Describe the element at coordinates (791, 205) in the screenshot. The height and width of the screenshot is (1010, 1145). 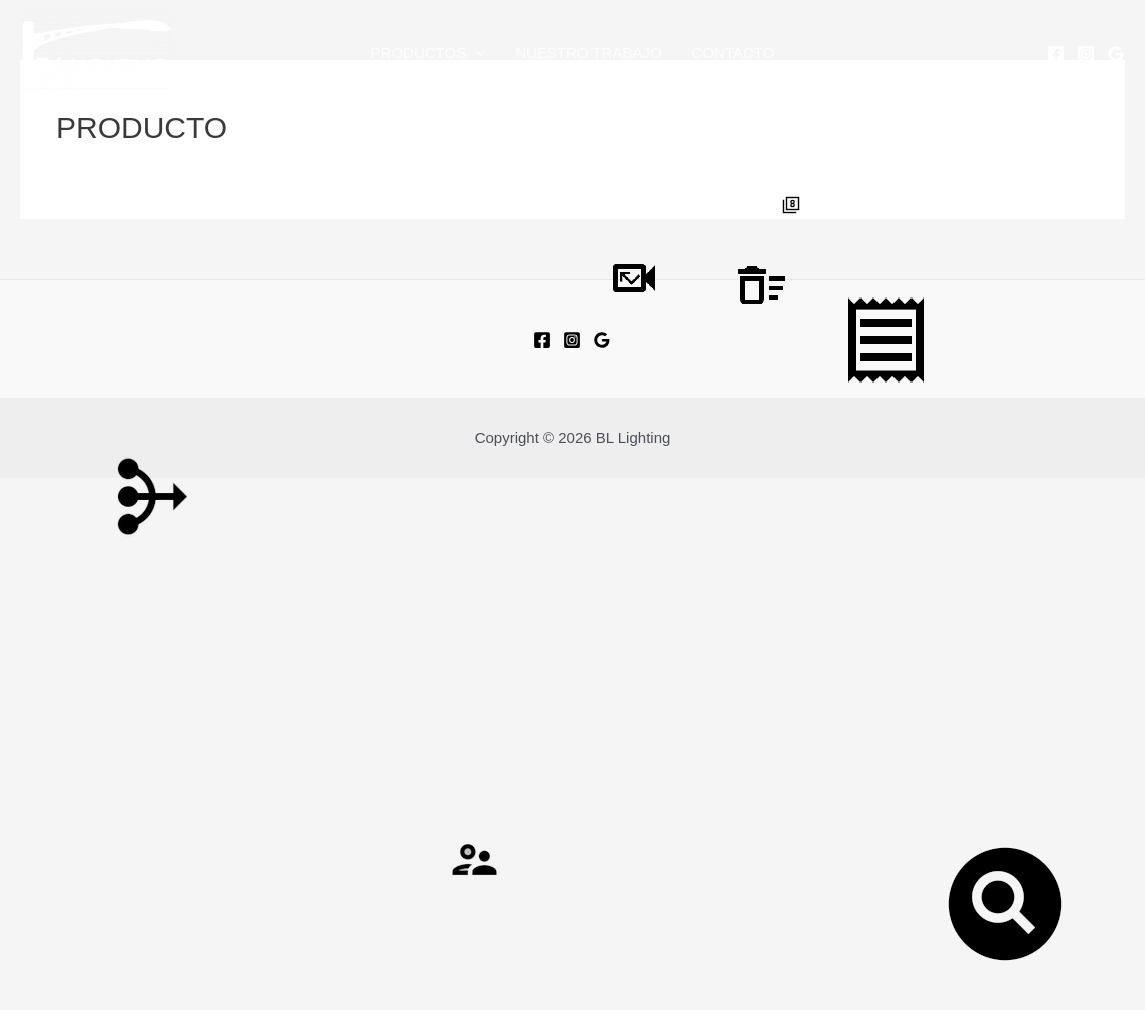
I see `filter or view 8 items` at that location.